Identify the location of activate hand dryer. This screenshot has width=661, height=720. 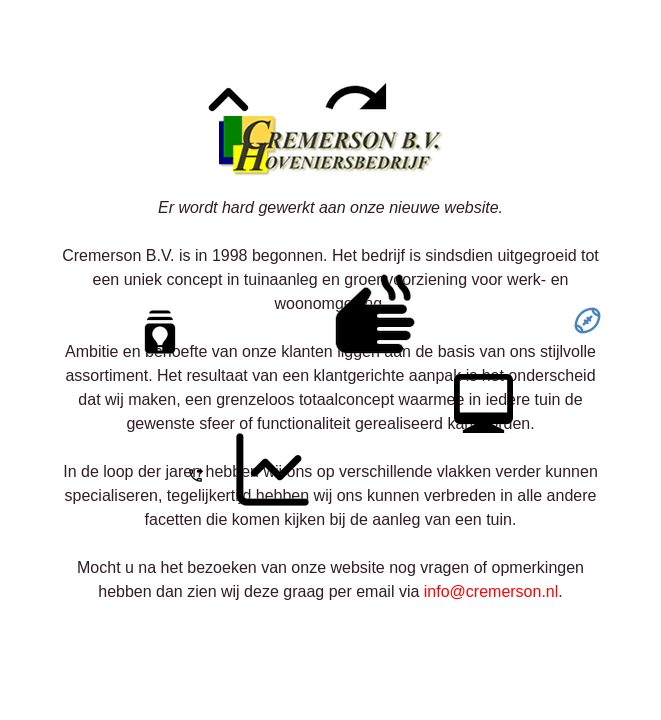
(377, 312).